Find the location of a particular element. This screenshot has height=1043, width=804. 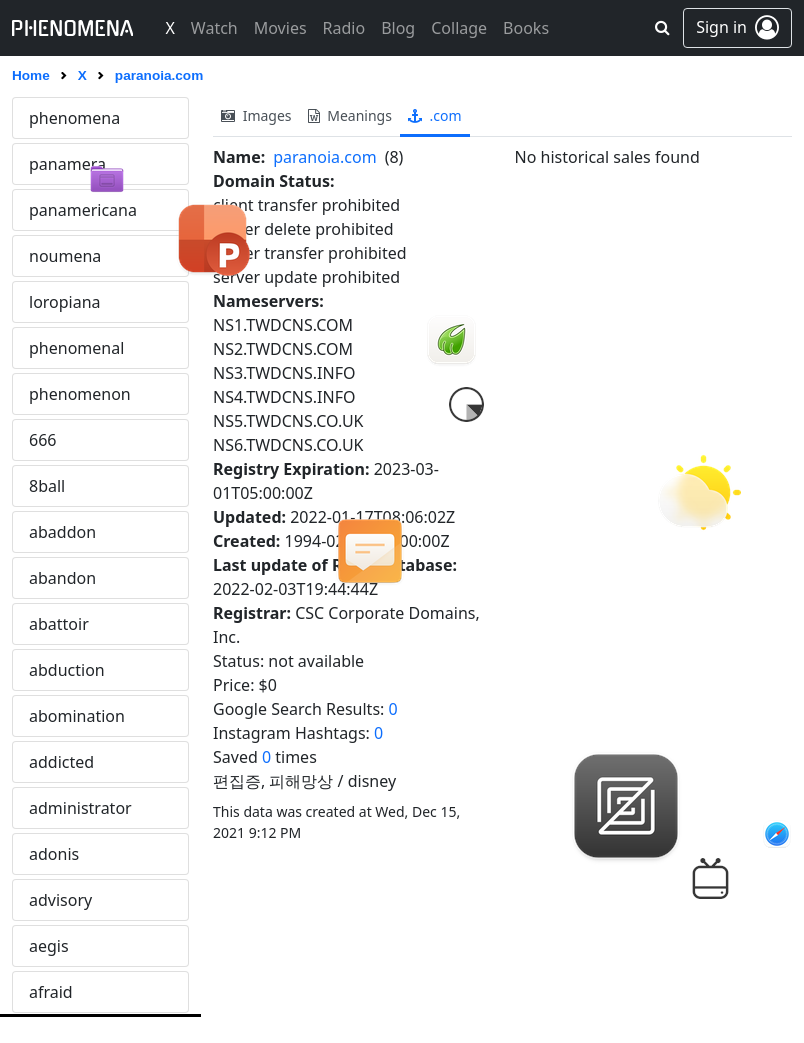

open desktop folder is located at coordinates (107, 179).